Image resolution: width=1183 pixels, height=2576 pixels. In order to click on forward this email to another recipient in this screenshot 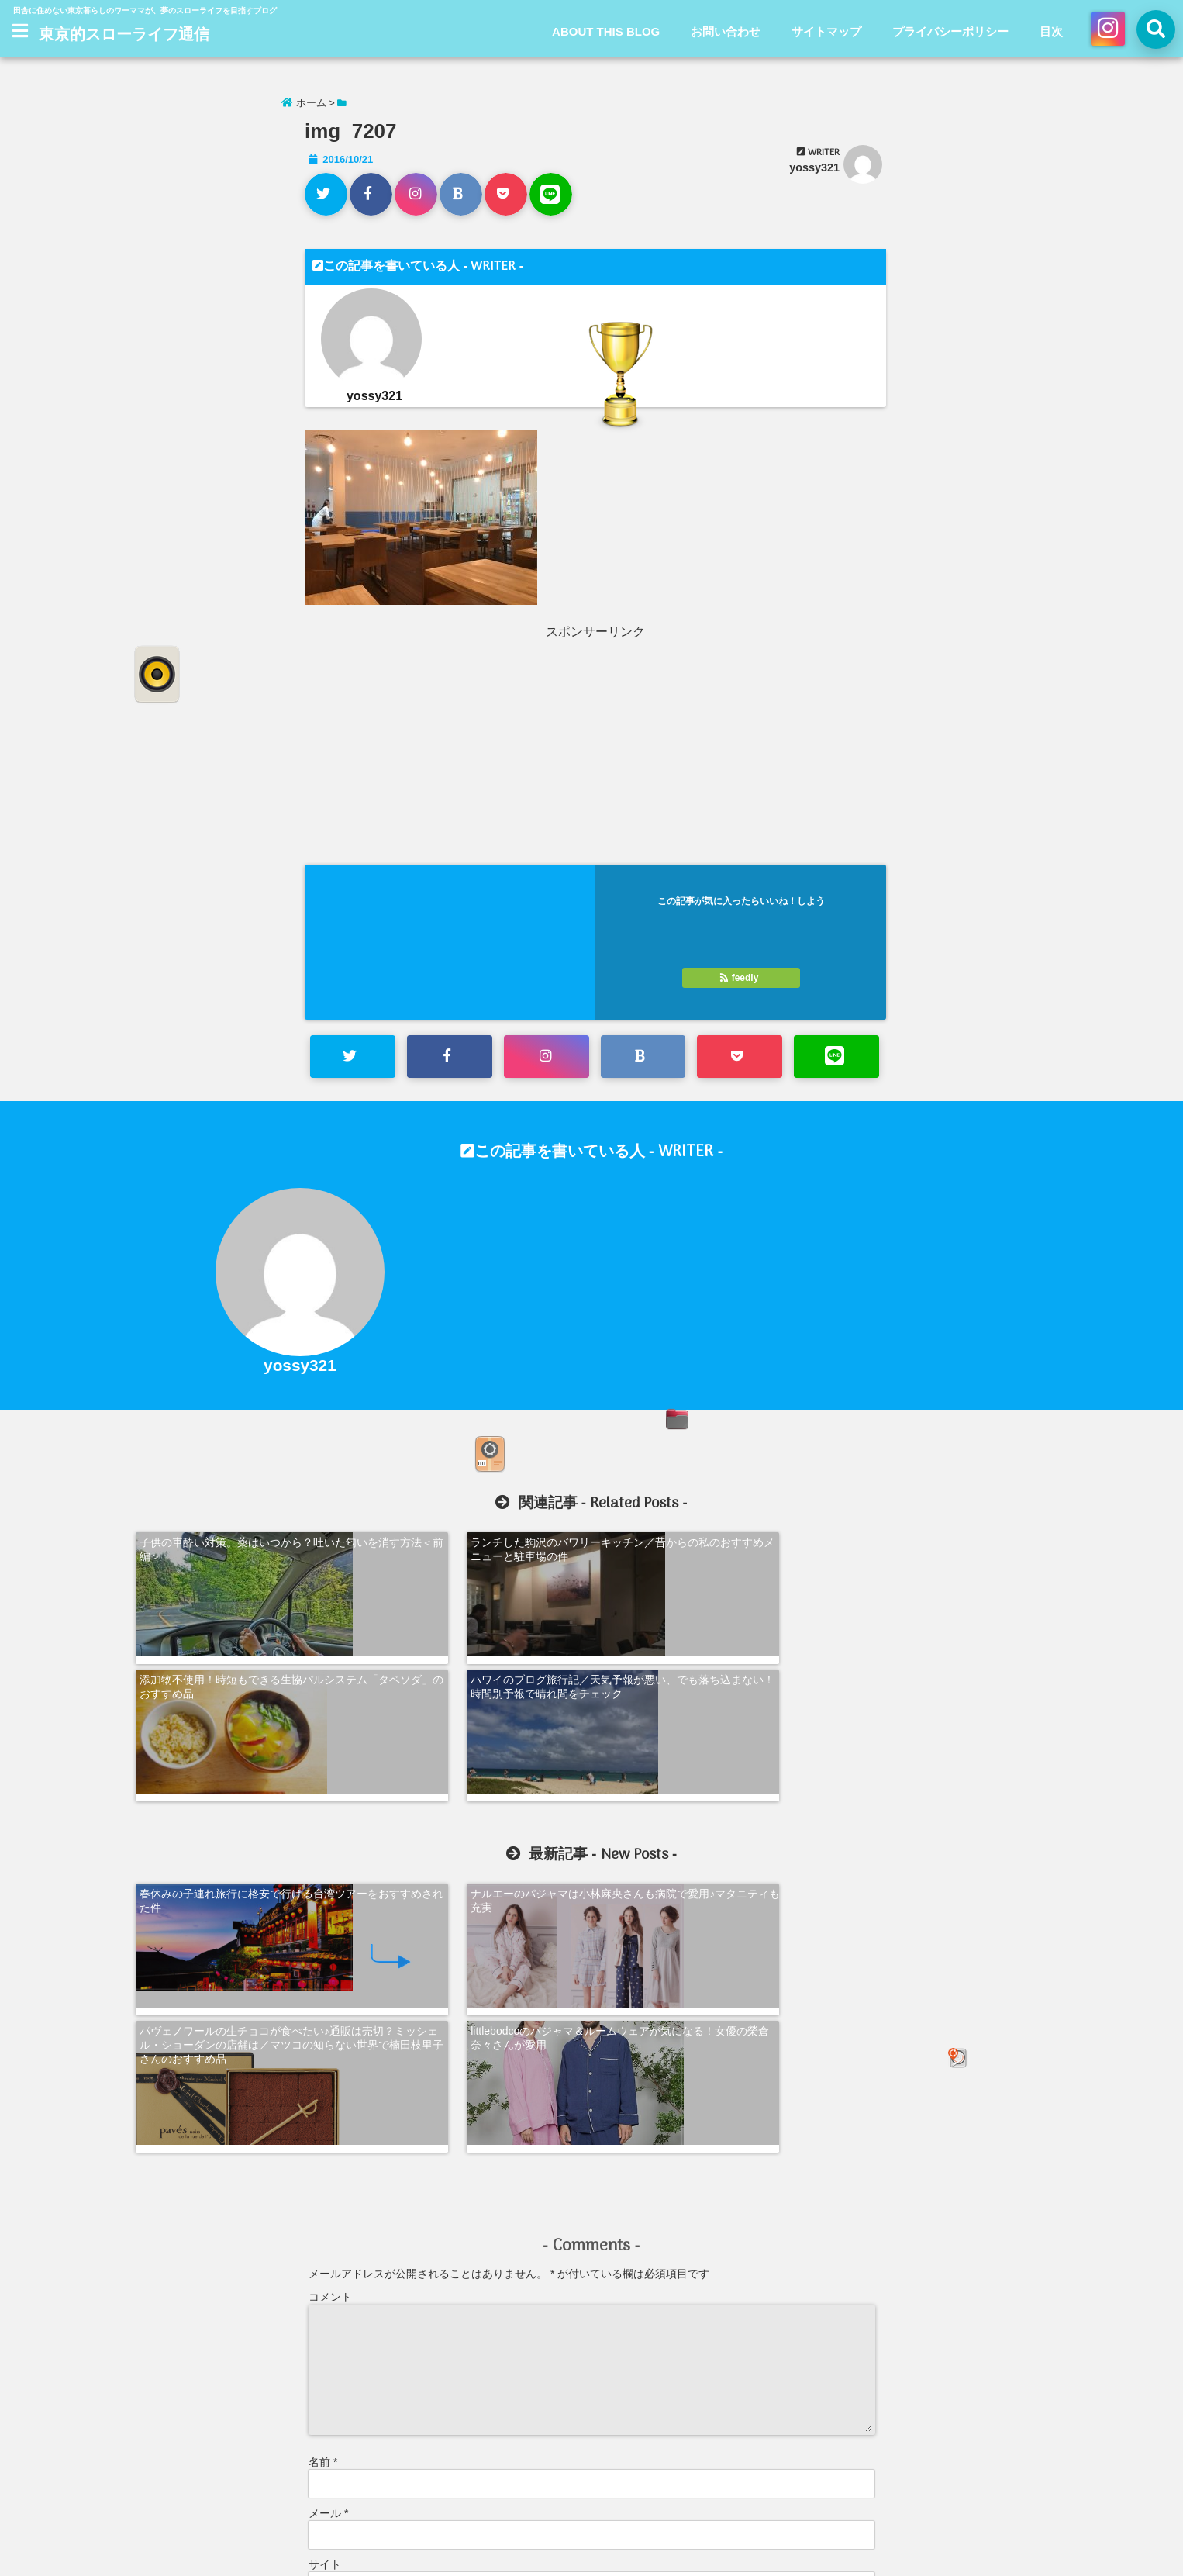, I will do `click(391, 1953)`.